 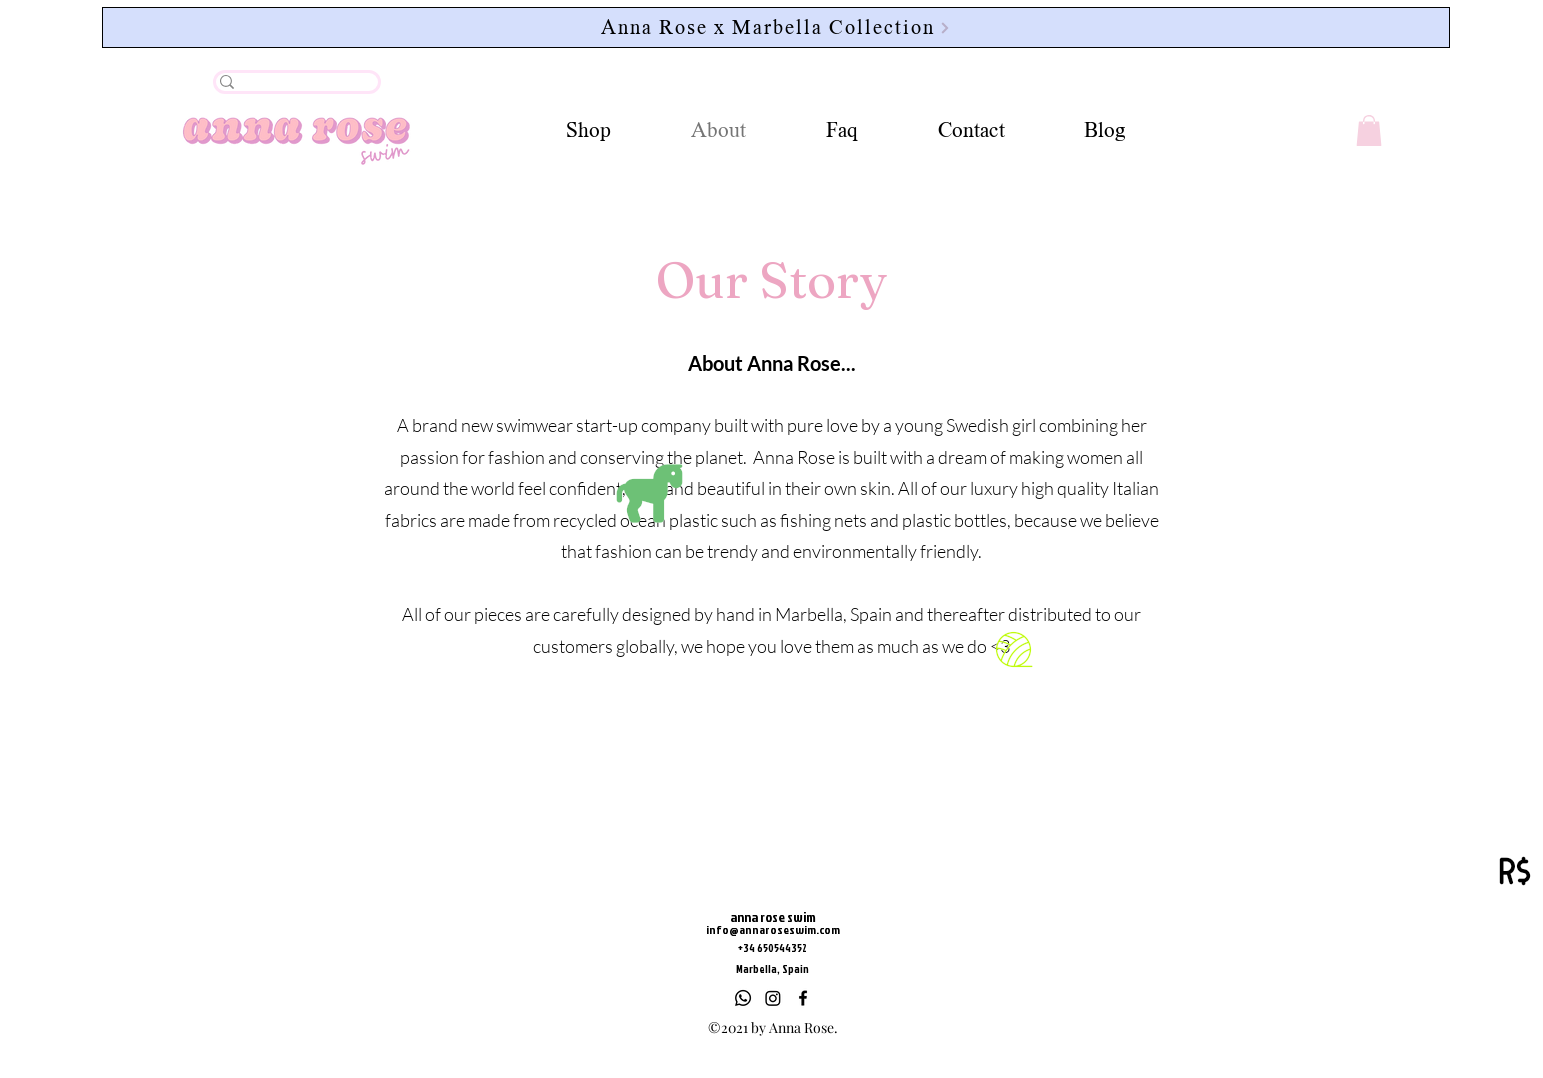 What do you see at coordinates (1013, 649) in the screenshot?
I see `access knitting or crafting projects` at bounding box center [1013, 649].